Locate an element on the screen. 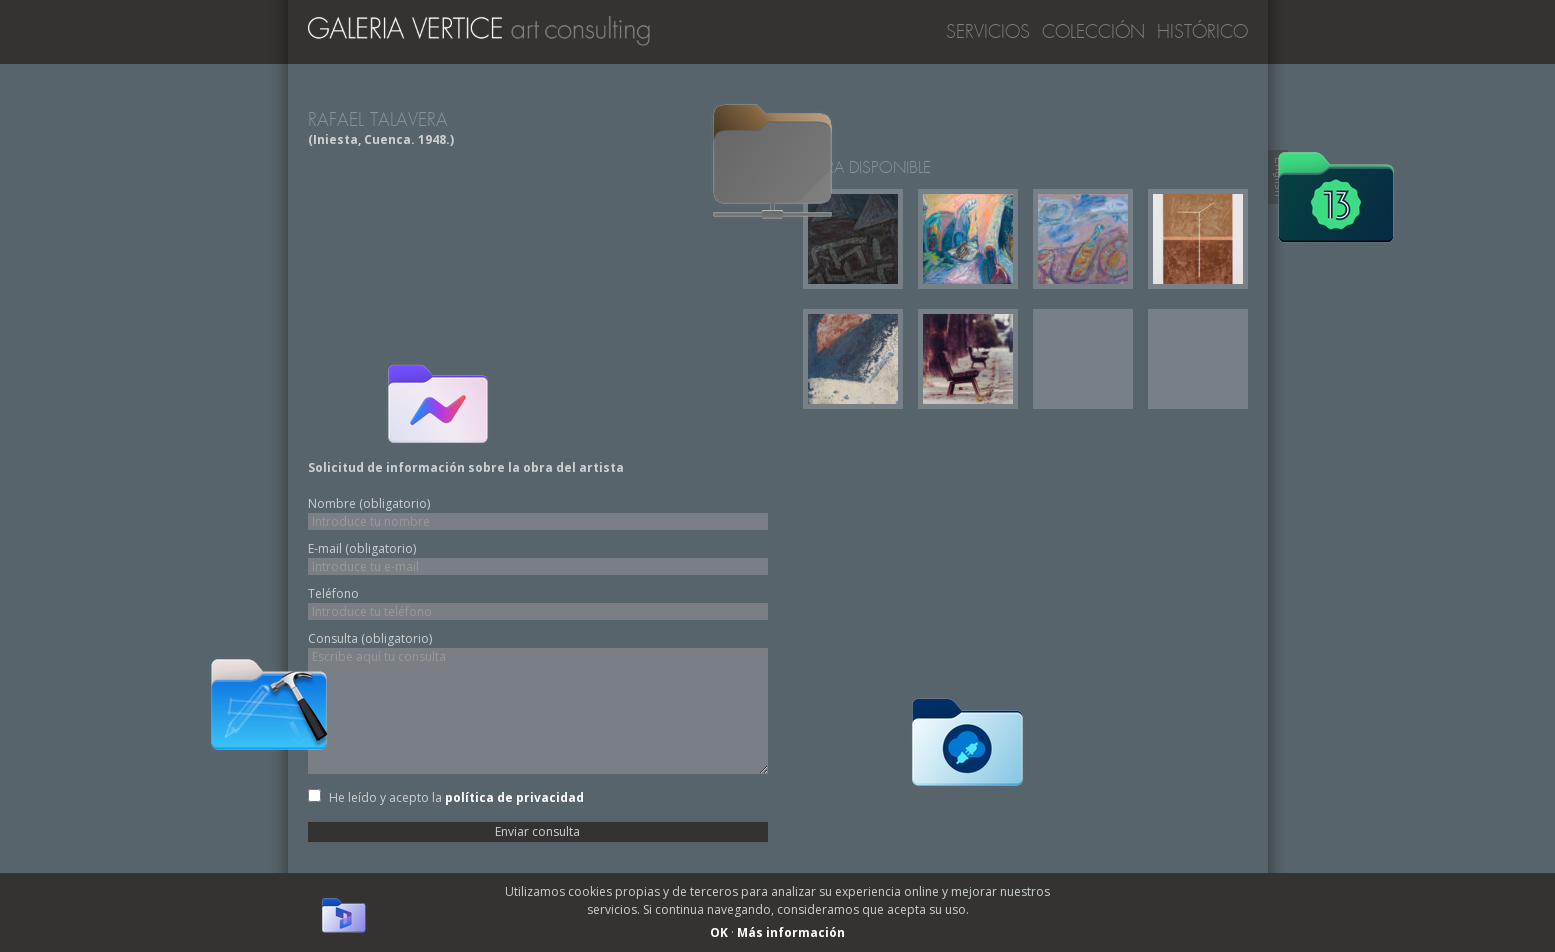  open messenger app folder is located at coordinates (437, 406).